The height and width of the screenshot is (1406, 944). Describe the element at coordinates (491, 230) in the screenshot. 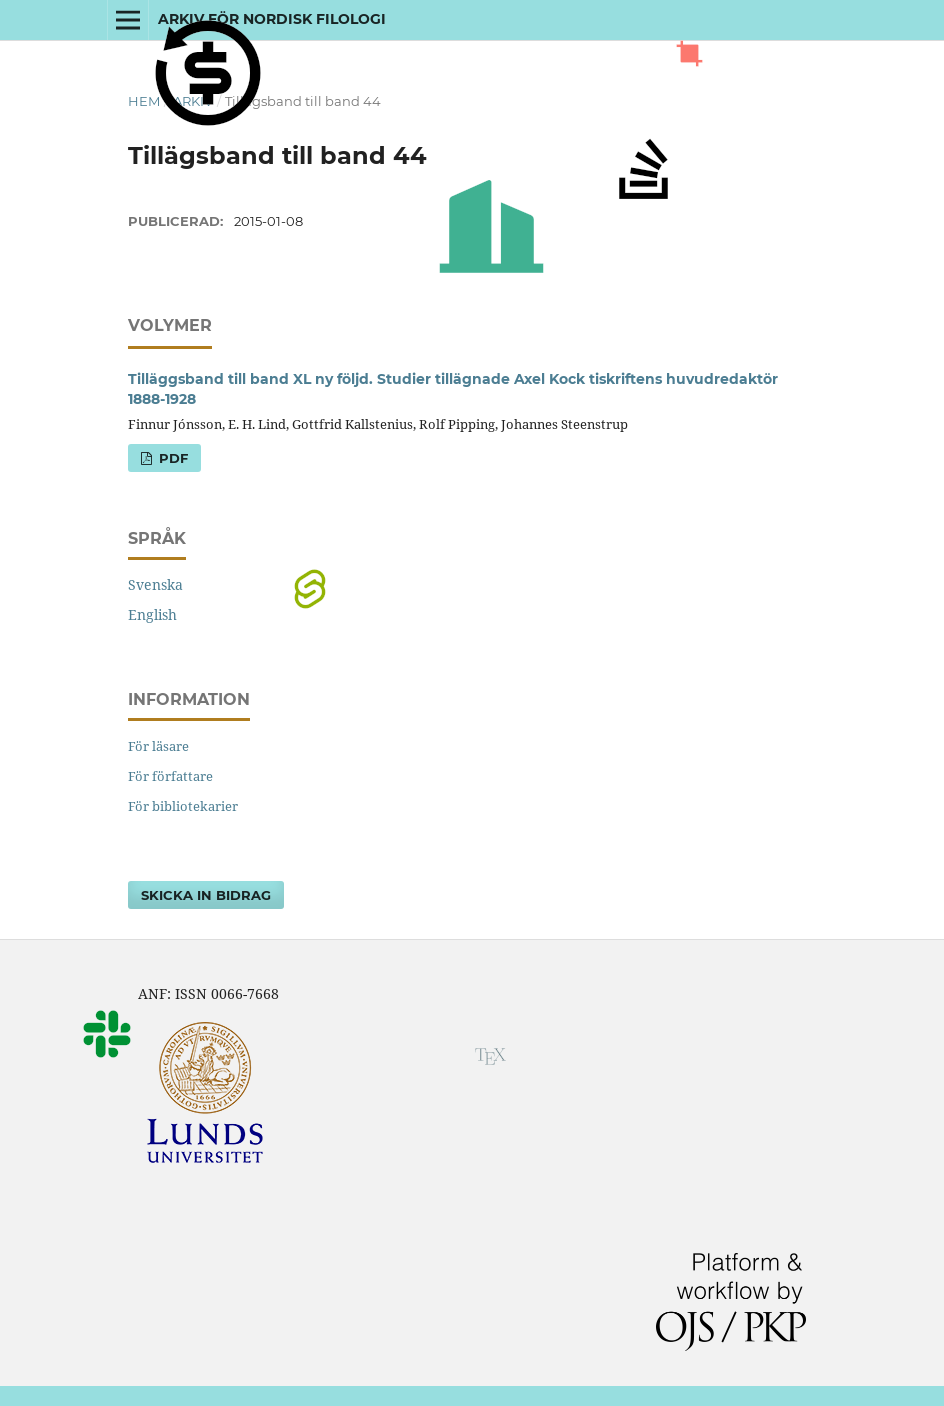

I see `view company or business profile` at that location.